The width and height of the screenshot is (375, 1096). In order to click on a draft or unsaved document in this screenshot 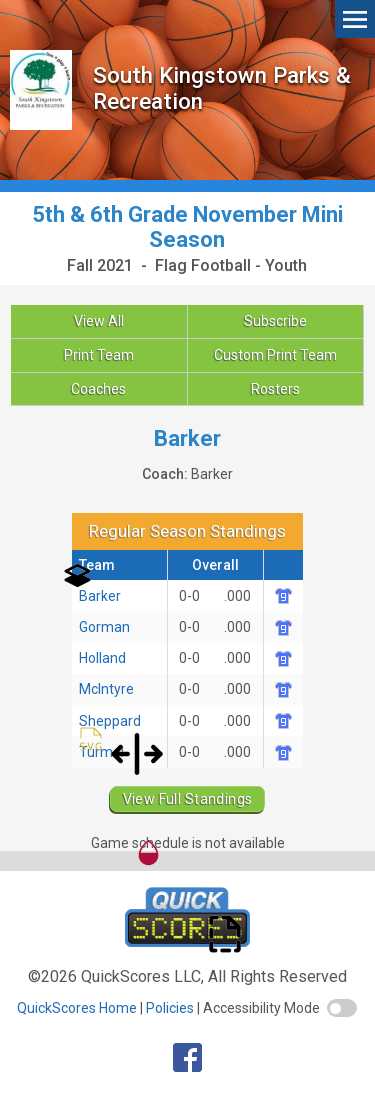, I will do `click(225, 934)`.